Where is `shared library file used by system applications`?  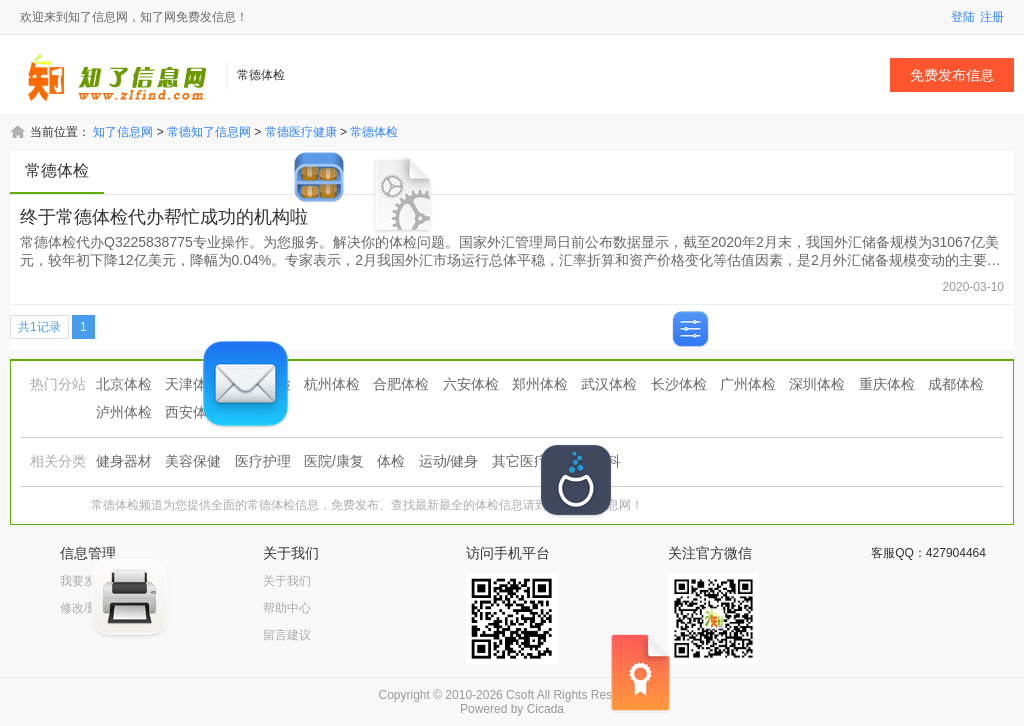
shared library file used by system applications is located at coordinates (402, 195).